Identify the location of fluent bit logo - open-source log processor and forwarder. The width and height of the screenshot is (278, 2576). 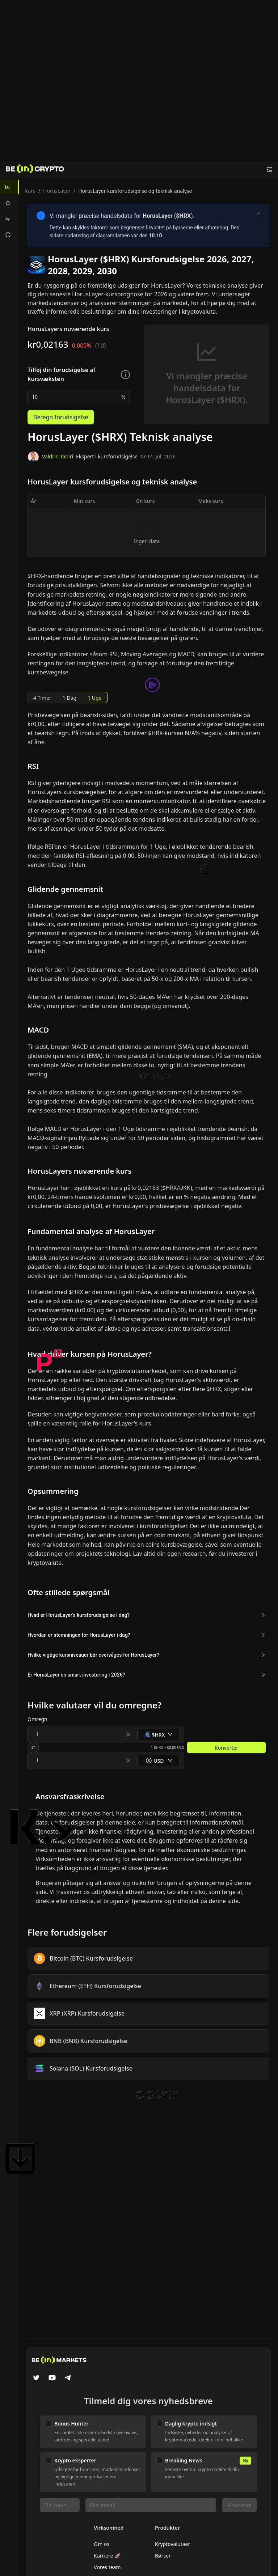
(66, 1831).